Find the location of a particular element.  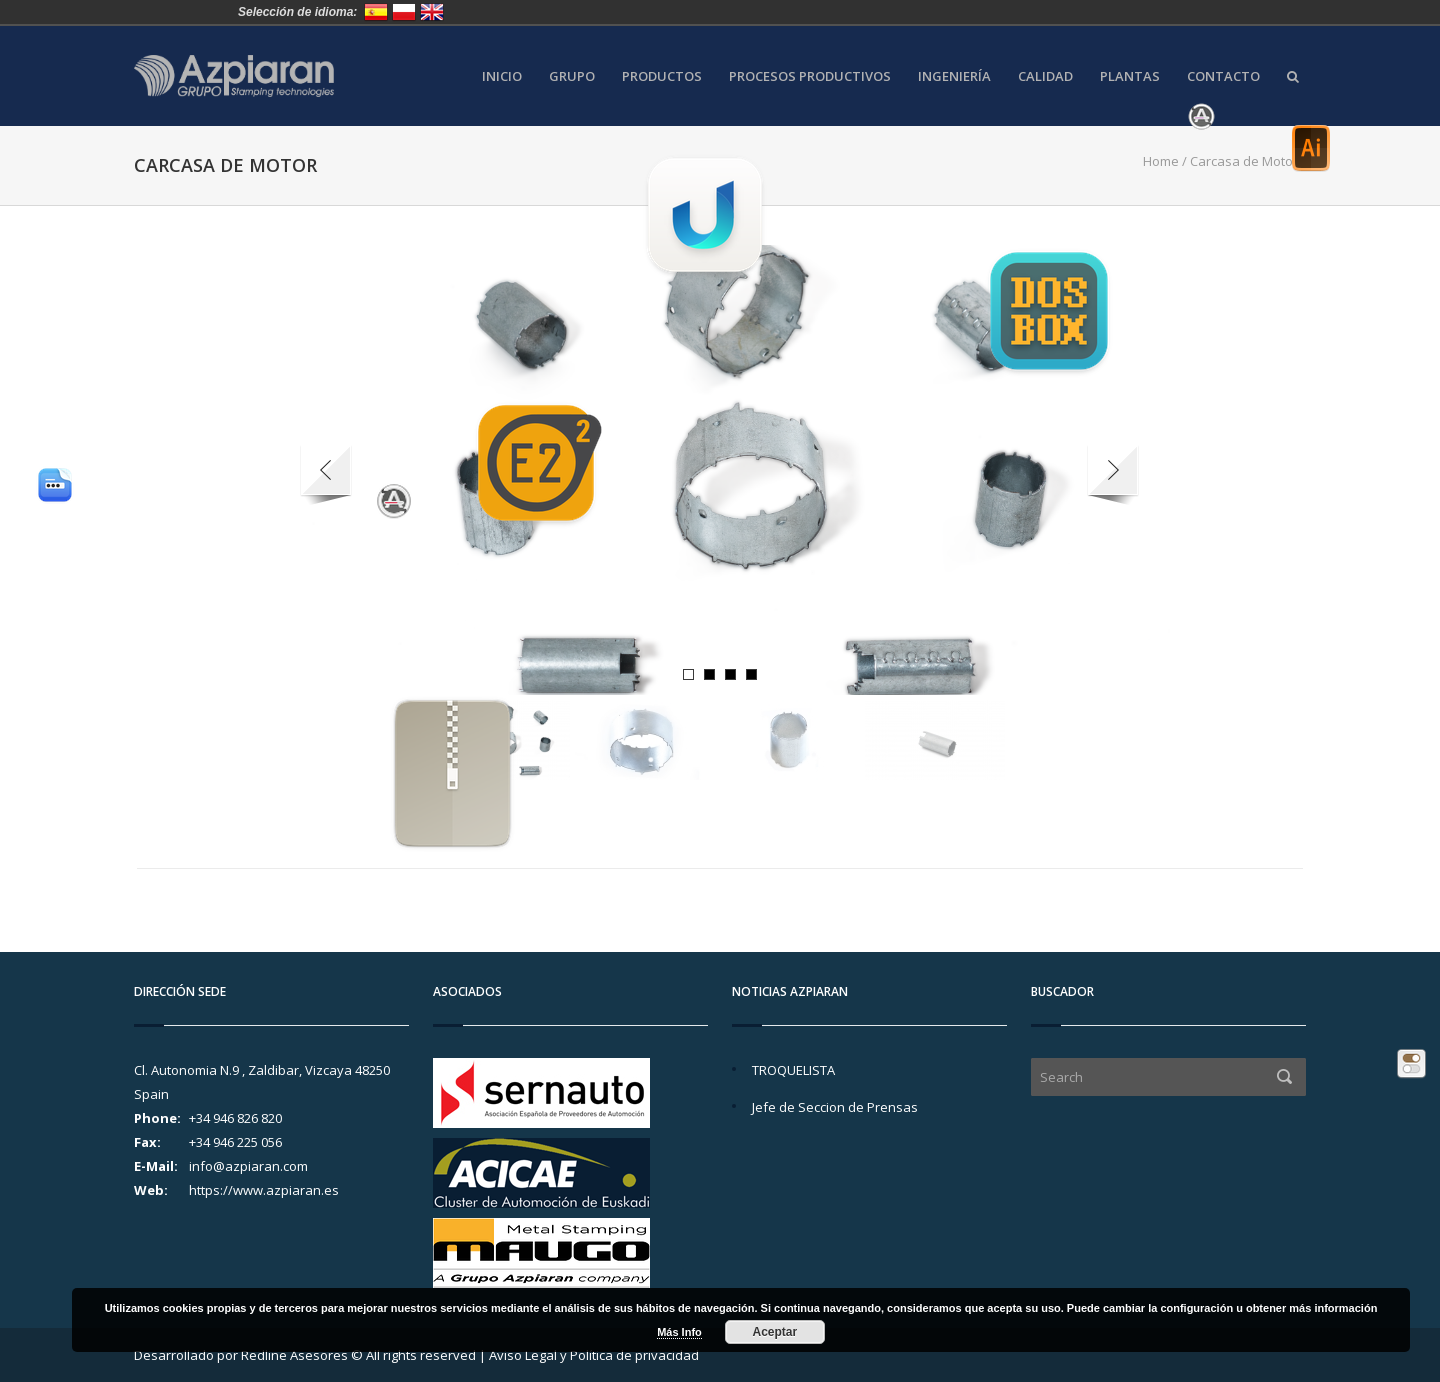

check for available software updates is located at coordinates (394, 501).